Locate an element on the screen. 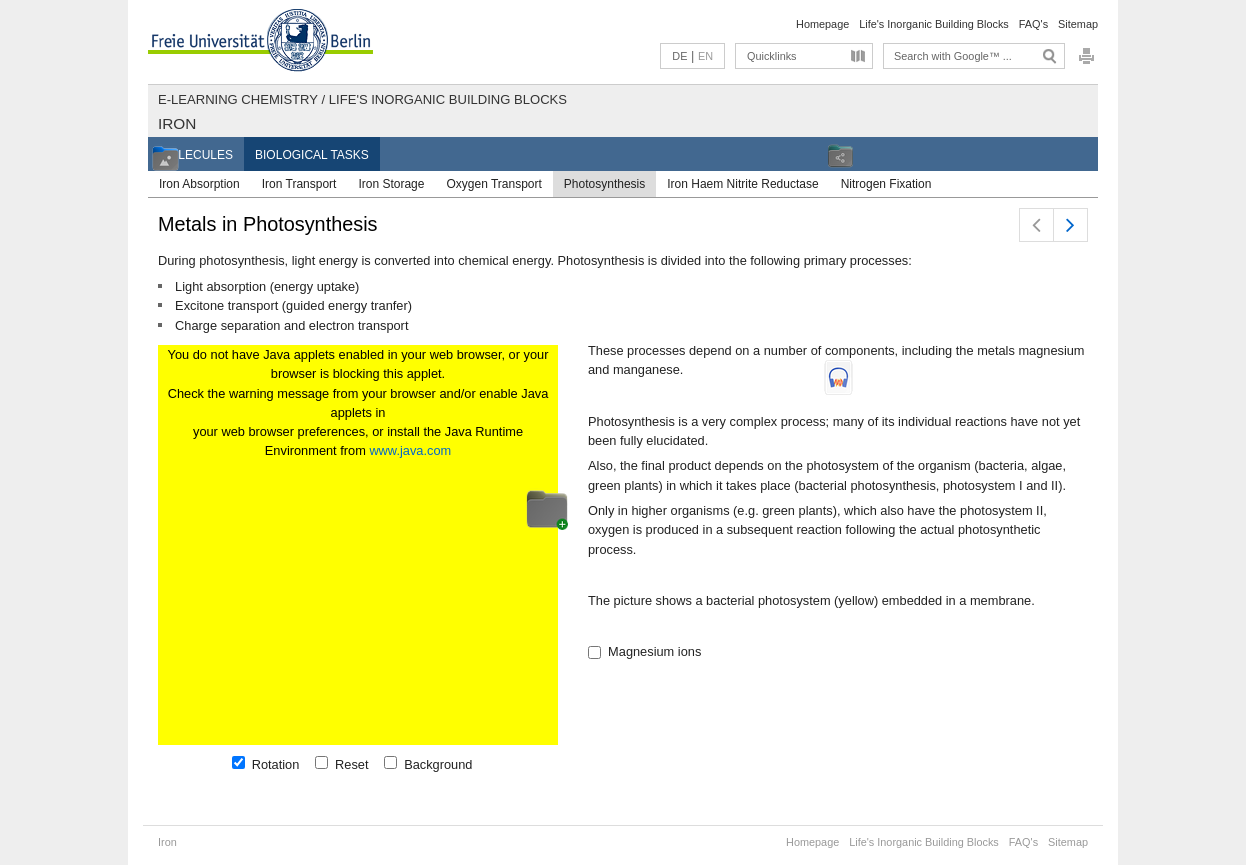 The image size is (1246, 865). access your public shared folder is located at coordinates (840, 155).